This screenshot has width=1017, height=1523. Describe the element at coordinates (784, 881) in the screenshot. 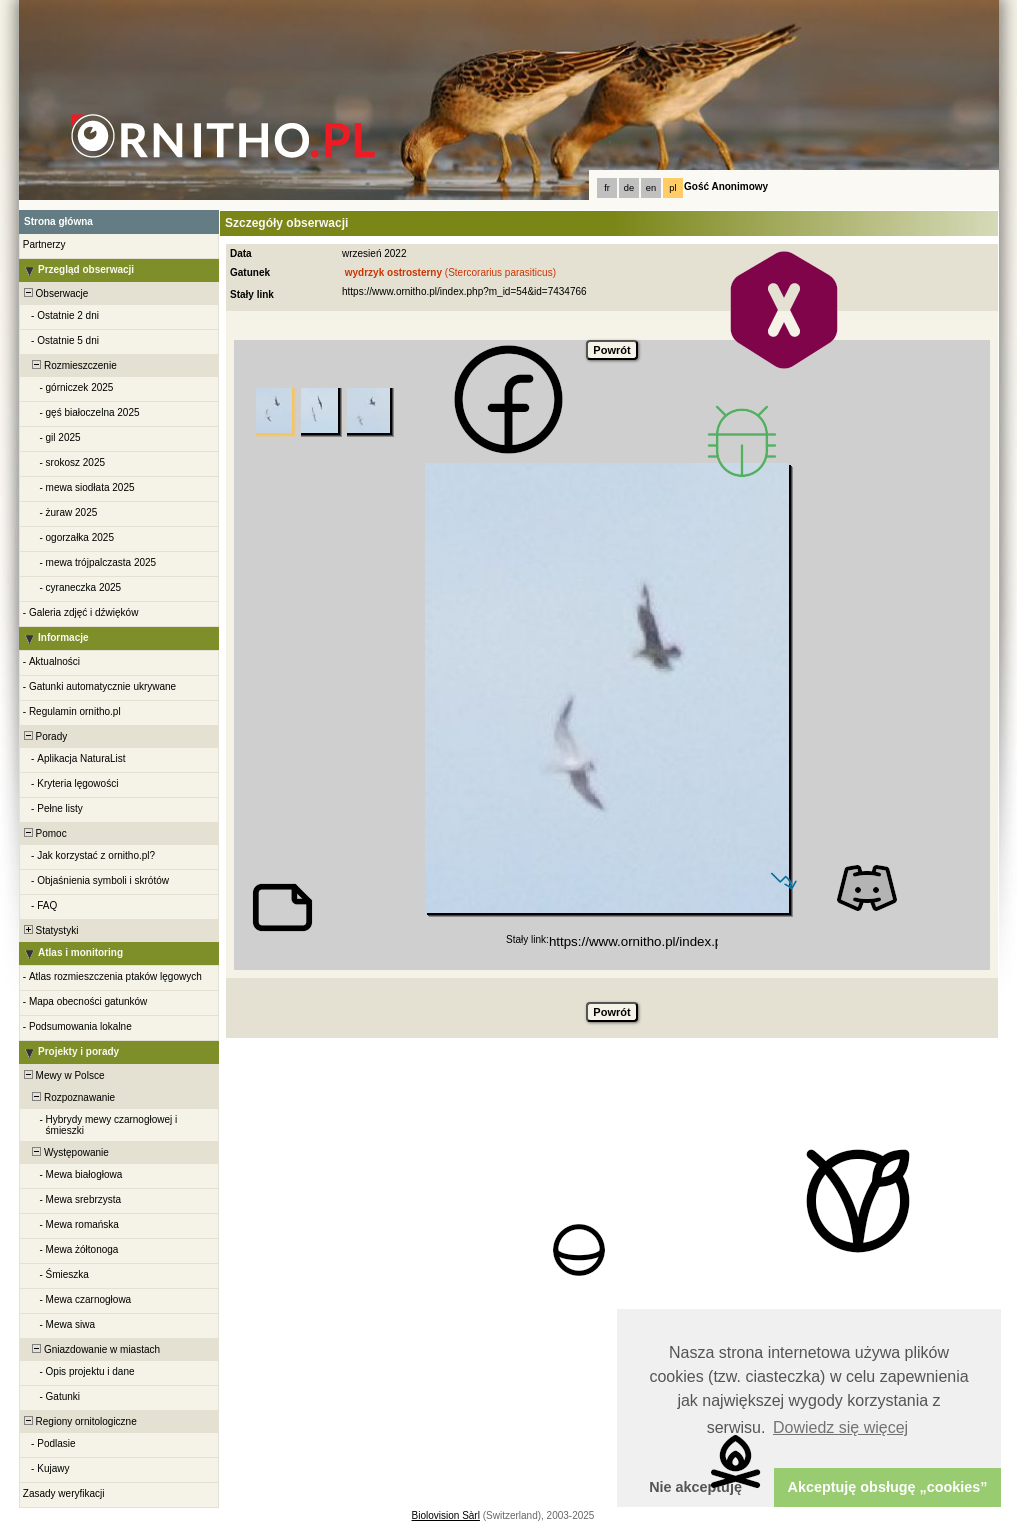

I see `indicates a downward trend or decline in data` at that location.